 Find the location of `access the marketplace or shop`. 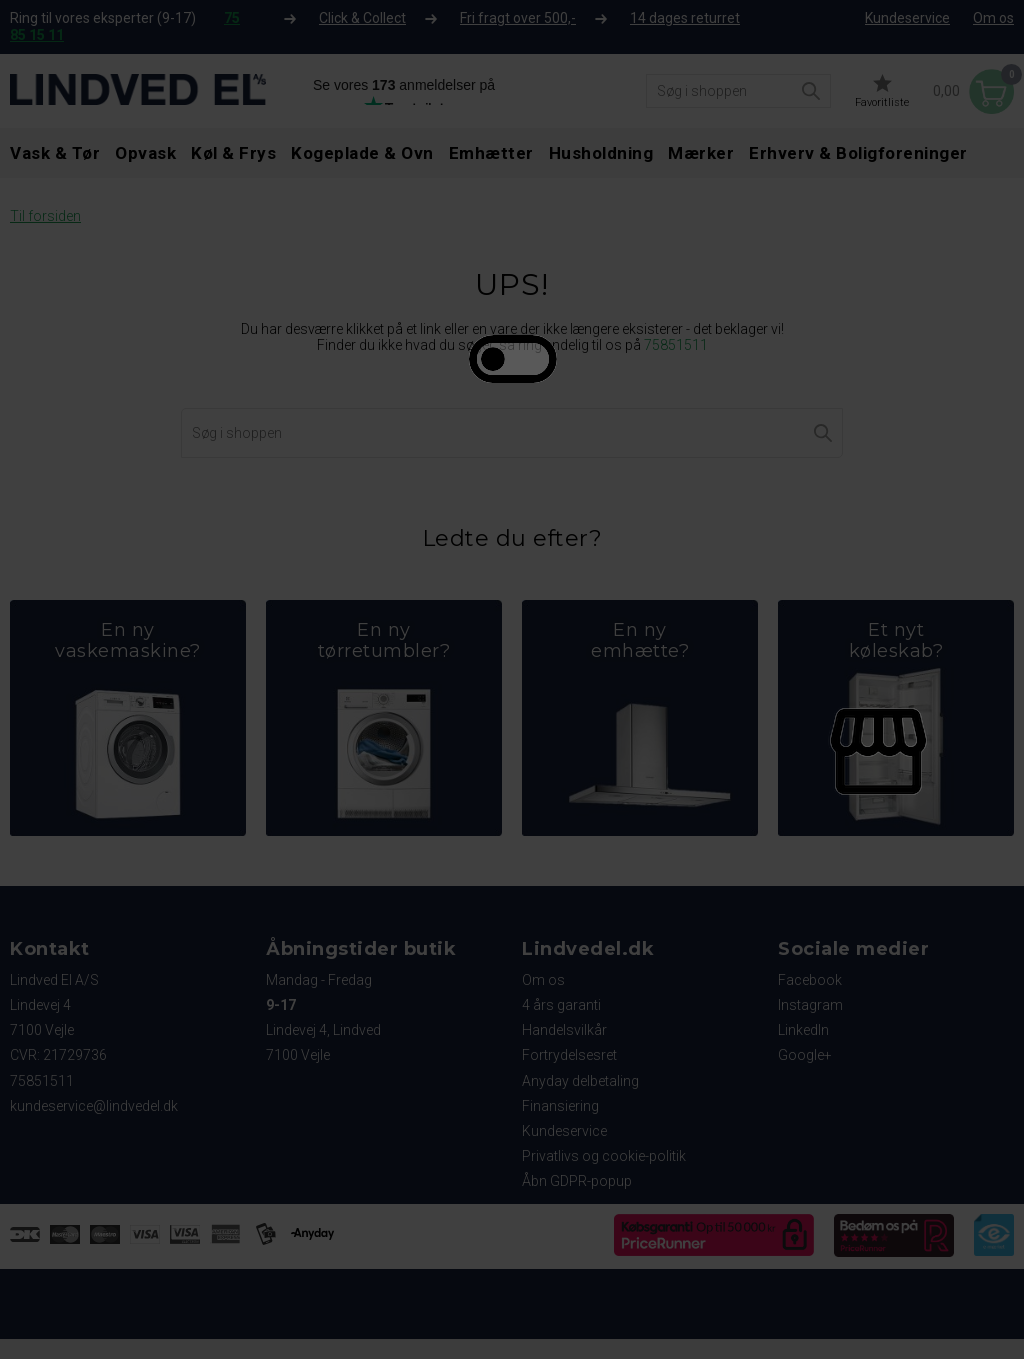

access the marketplace or shop is located at coordinates (878, 751).